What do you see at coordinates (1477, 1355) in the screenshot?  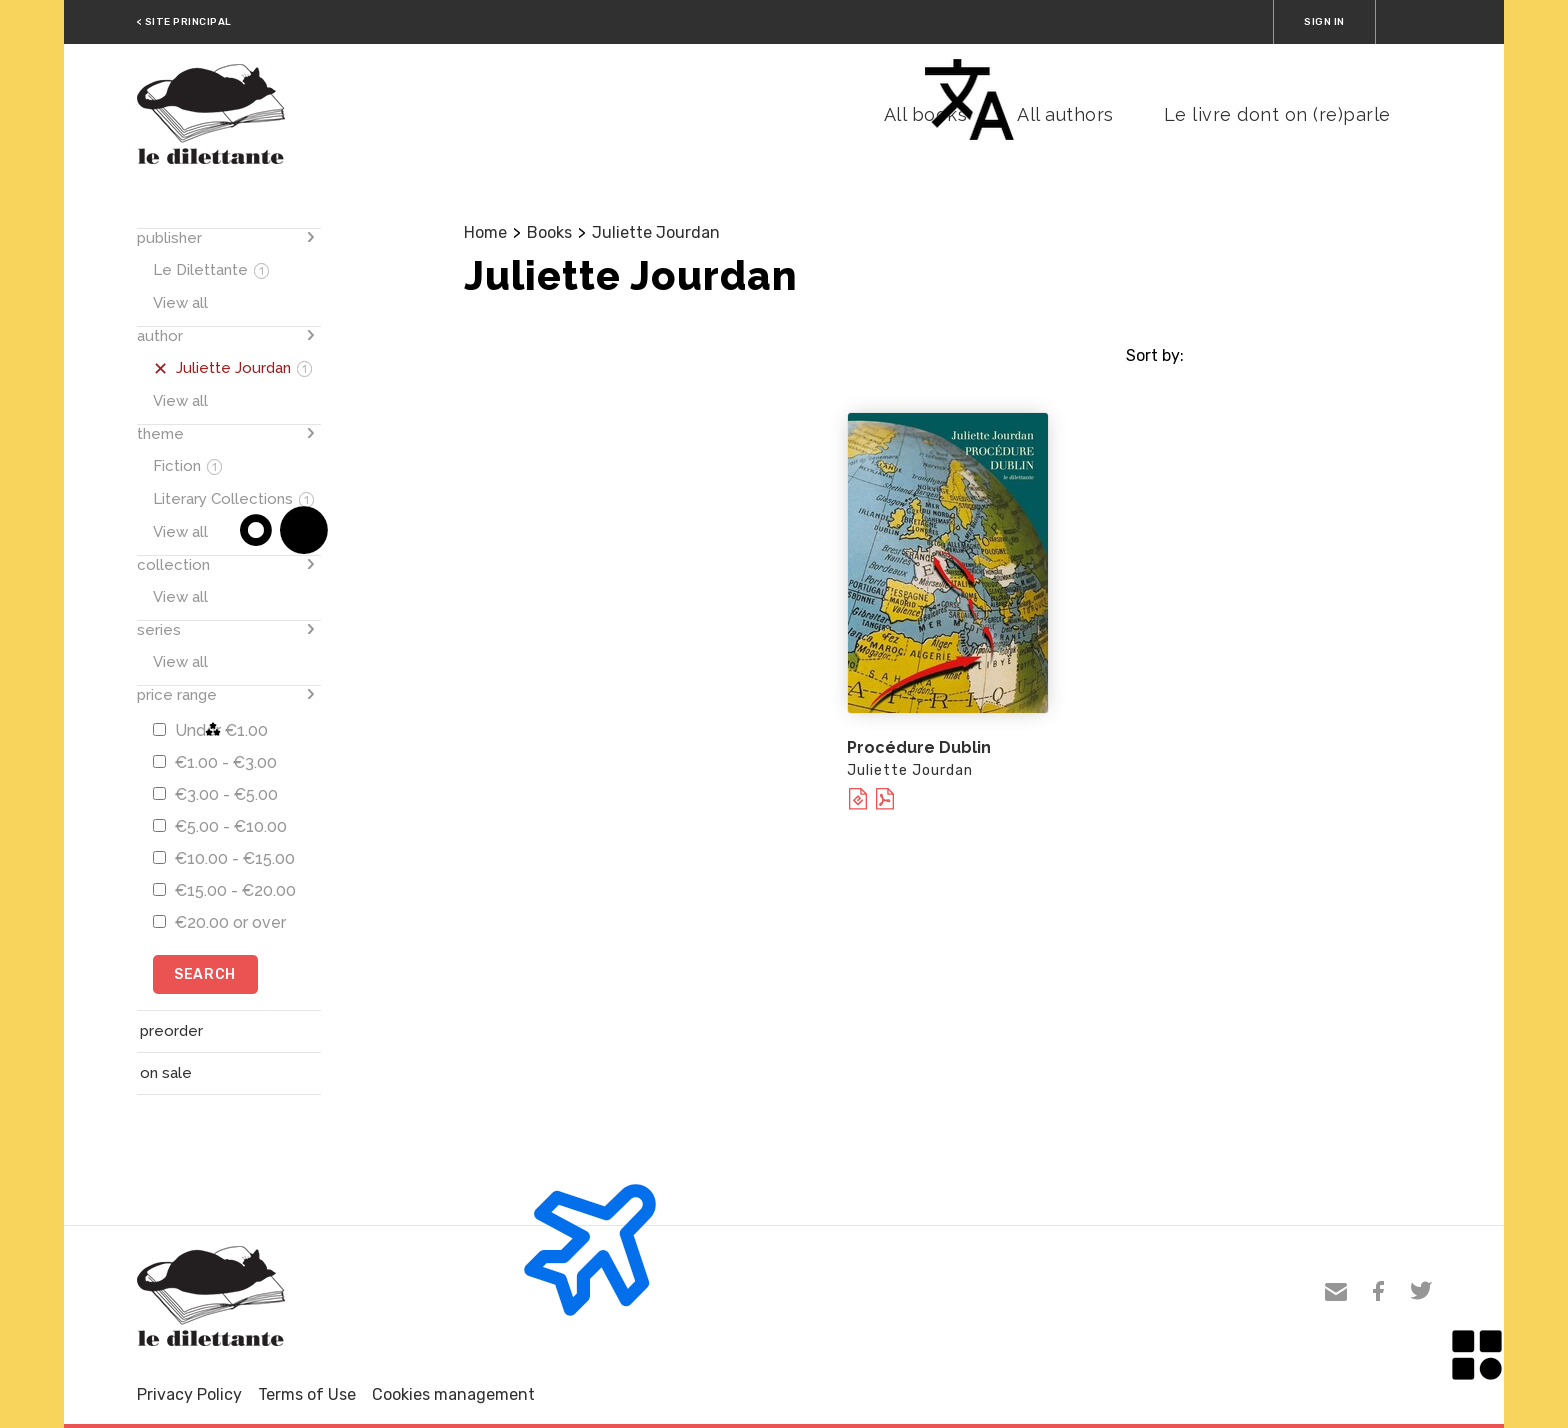 I see `browse categories or sections` at bounding box center [1477, 1355].